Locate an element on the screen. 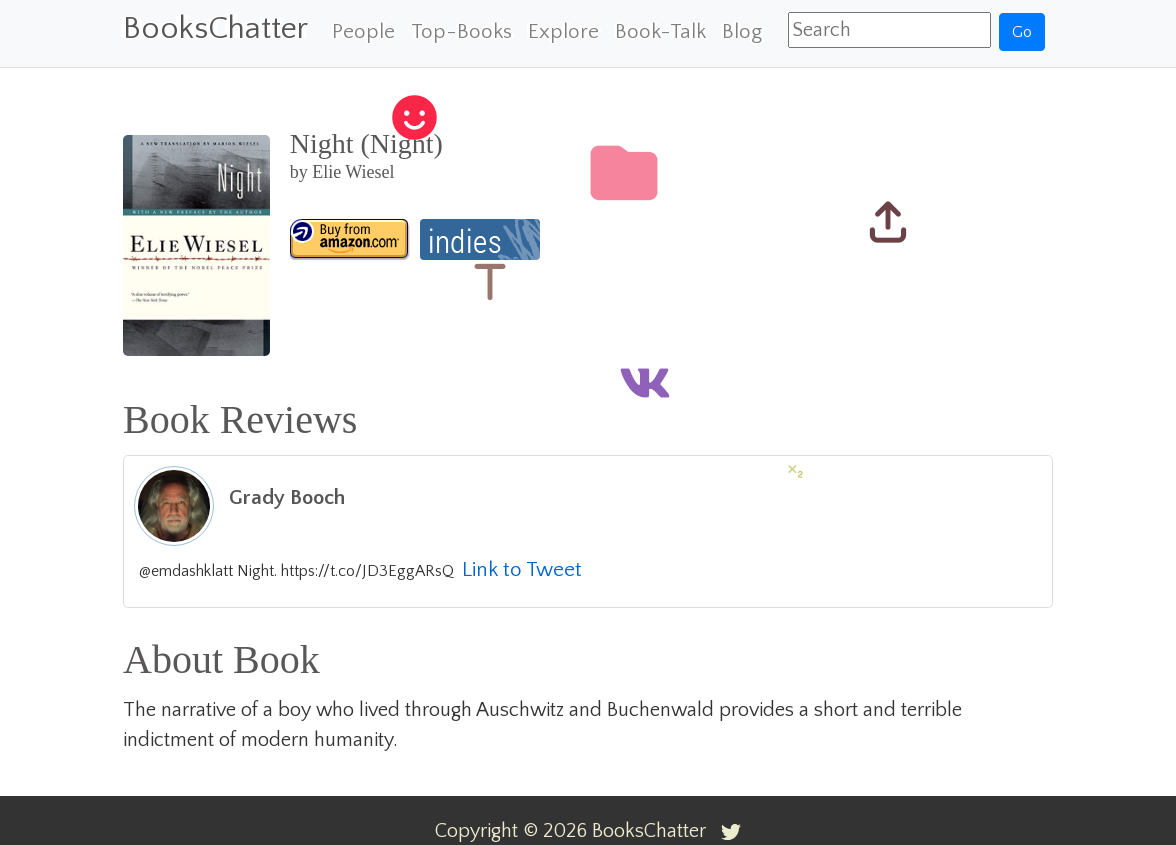 The image size is (1176, 845). open VK social network is located at coordinates (645, 383).